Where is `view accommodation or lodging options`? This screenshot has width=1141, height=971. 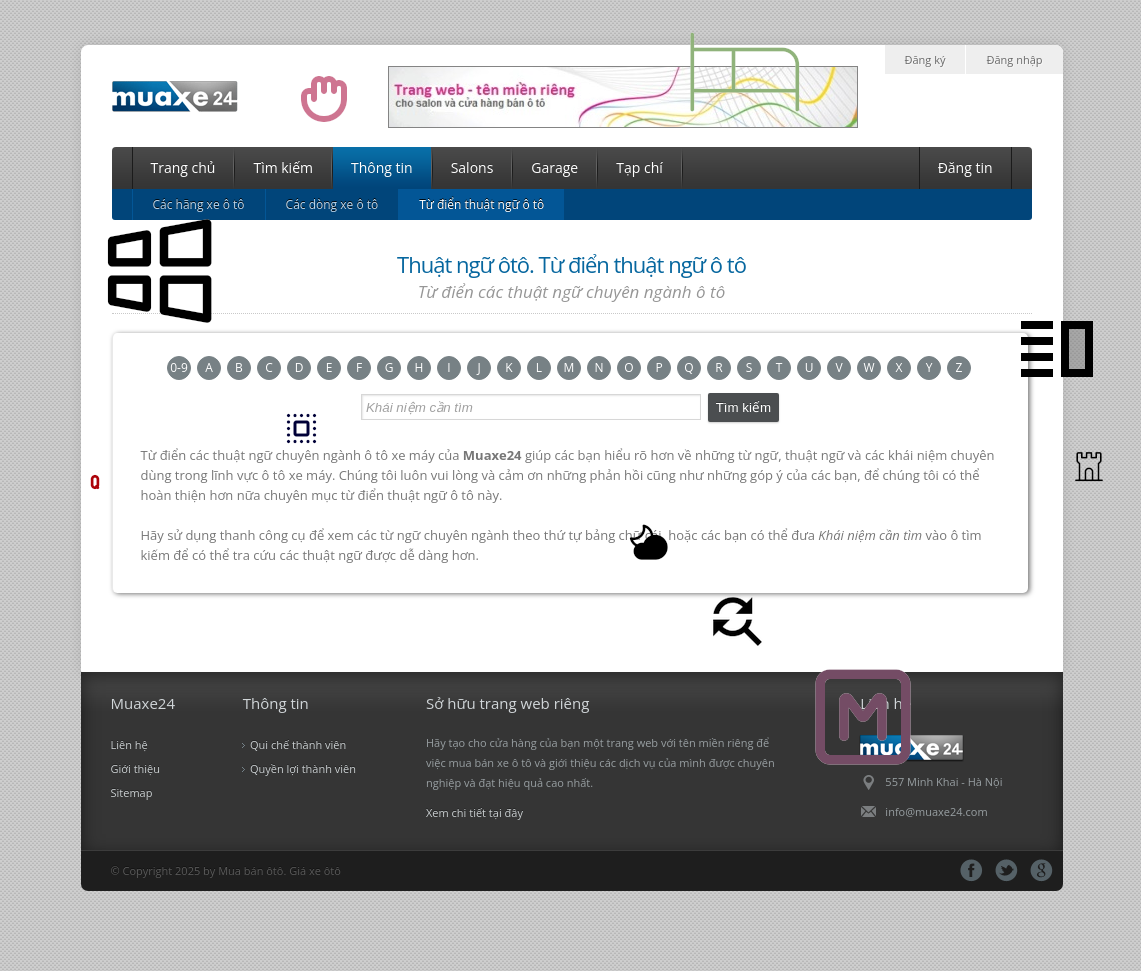 view accommodation or lodging options is located at coordinates (741, 72).